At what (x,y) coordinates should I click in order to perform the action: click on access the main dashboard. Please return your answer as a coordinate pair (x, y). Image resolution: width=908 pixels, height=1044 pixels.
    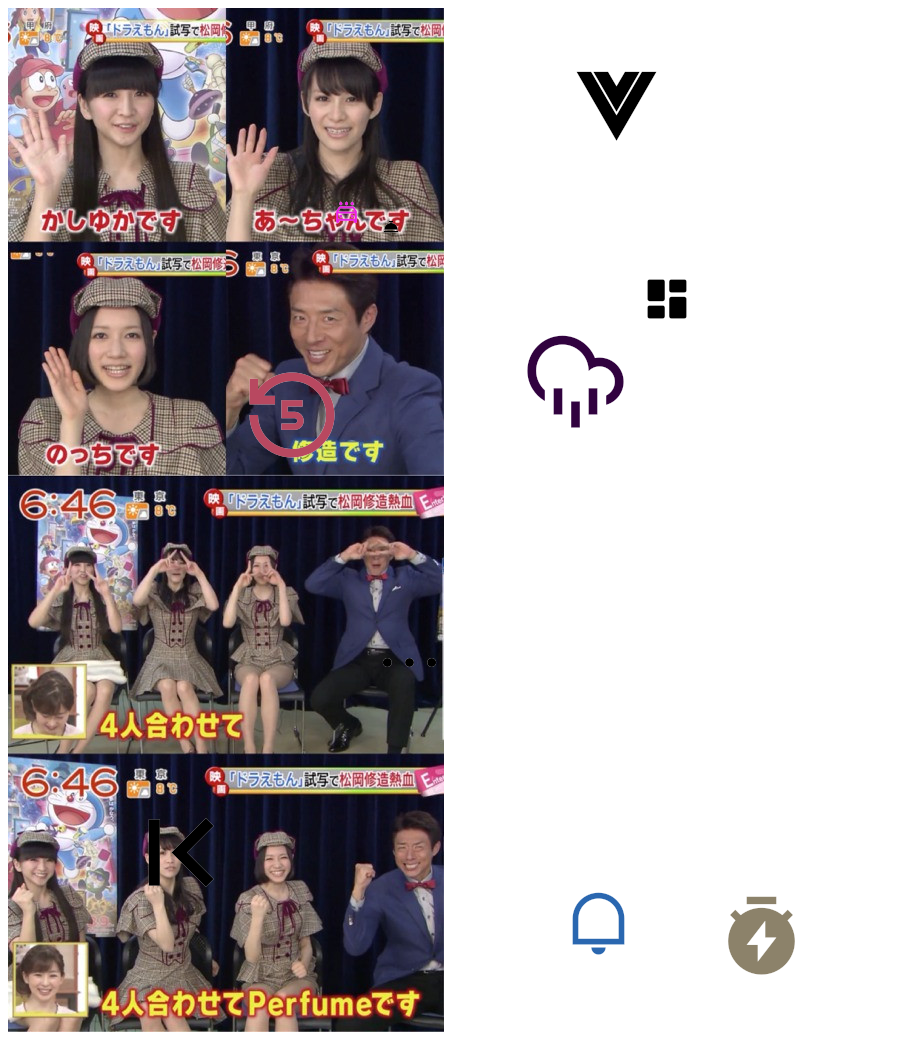
    Looking at the image, I should click on (667, 299).